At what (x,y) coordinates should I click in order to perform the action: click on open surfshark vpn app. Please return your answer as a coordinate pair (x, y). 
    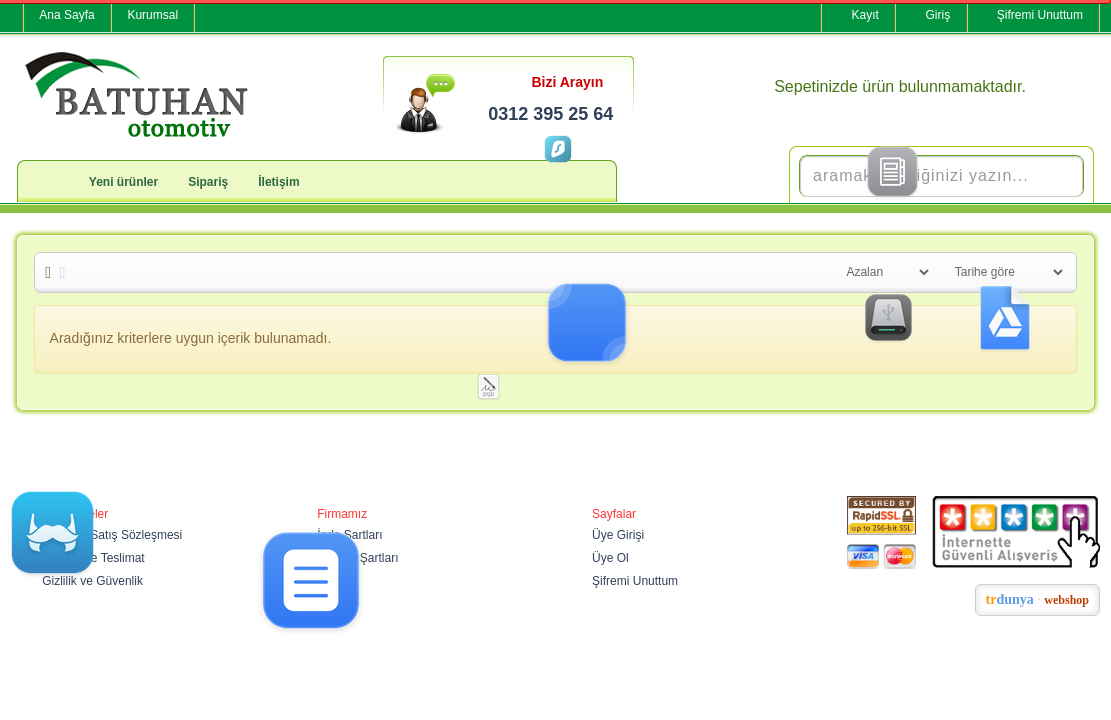
    Looking at the image, I should click on (558, 149).